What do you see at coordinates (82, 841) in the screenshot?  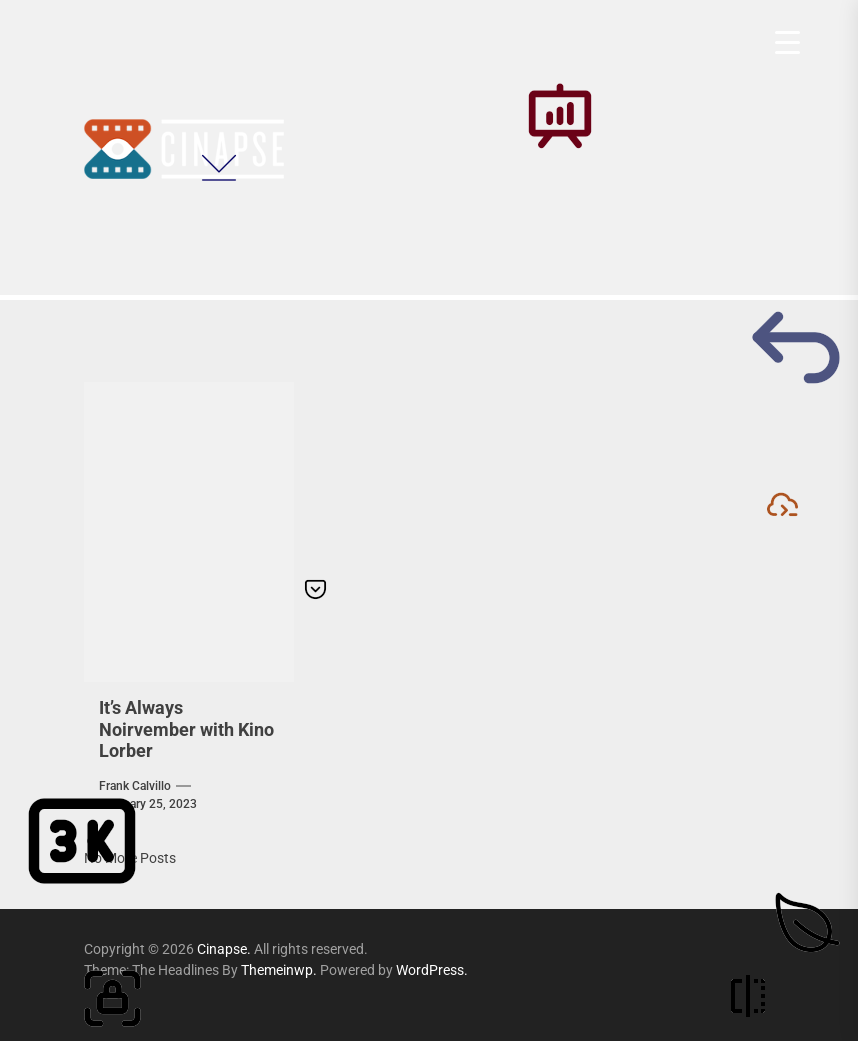 I see `indicates 3K video resolution quality` at bounding box center [82, 841].